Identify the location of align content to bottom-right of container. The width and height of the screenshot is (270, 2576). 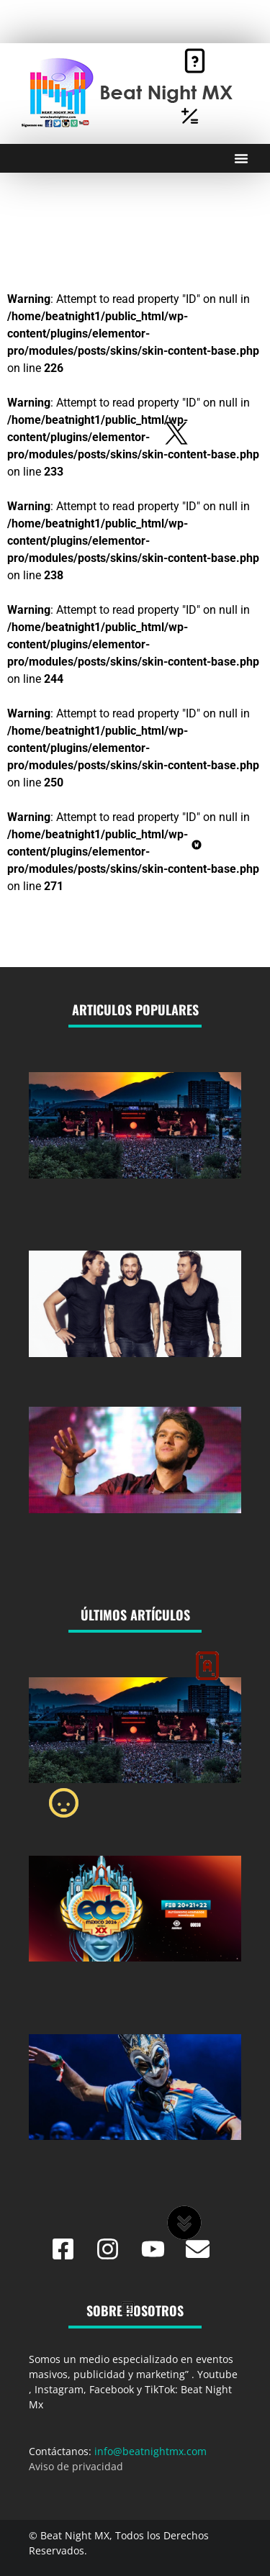
(127, 2308).